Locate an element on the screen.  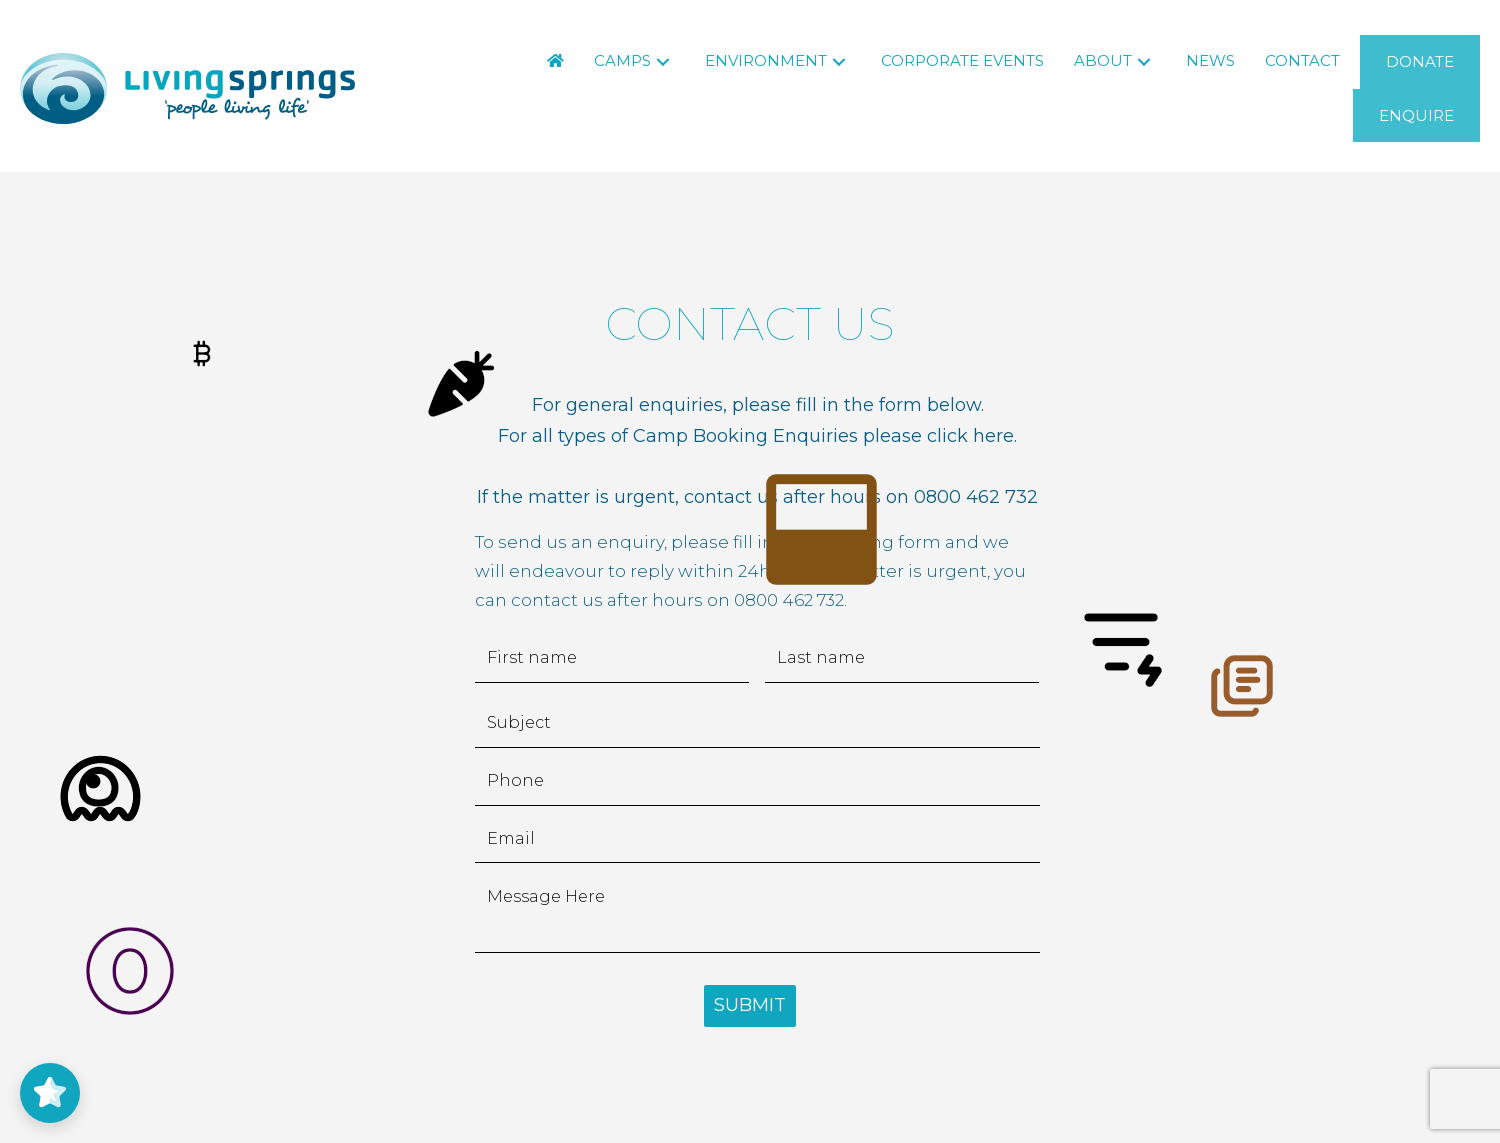
livewire framework branding is located at coordinates (100, 788).